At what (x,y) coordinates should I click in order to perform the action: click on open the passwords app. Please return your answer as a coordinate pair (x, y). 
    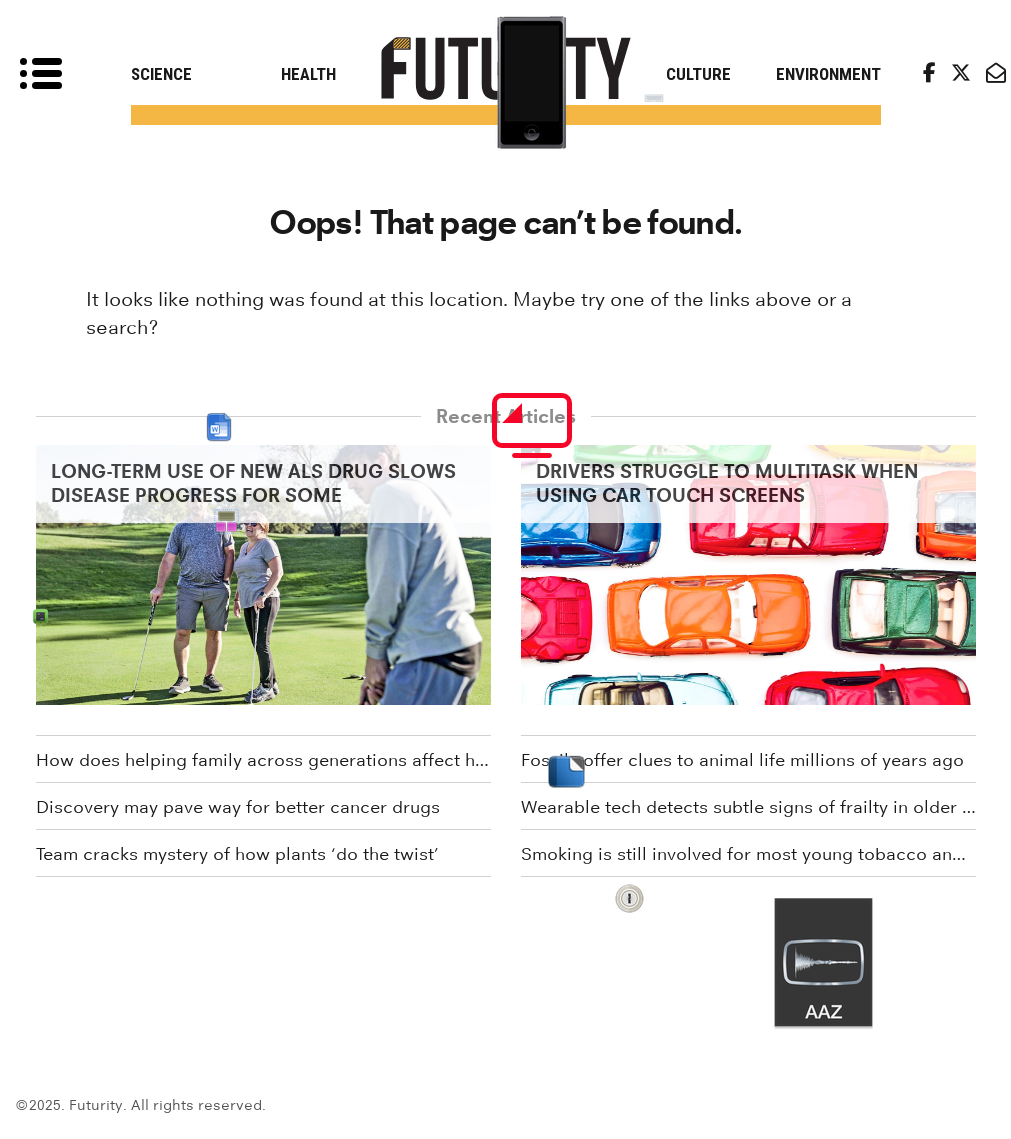
    Looking at the image, I should click on (629, 898).